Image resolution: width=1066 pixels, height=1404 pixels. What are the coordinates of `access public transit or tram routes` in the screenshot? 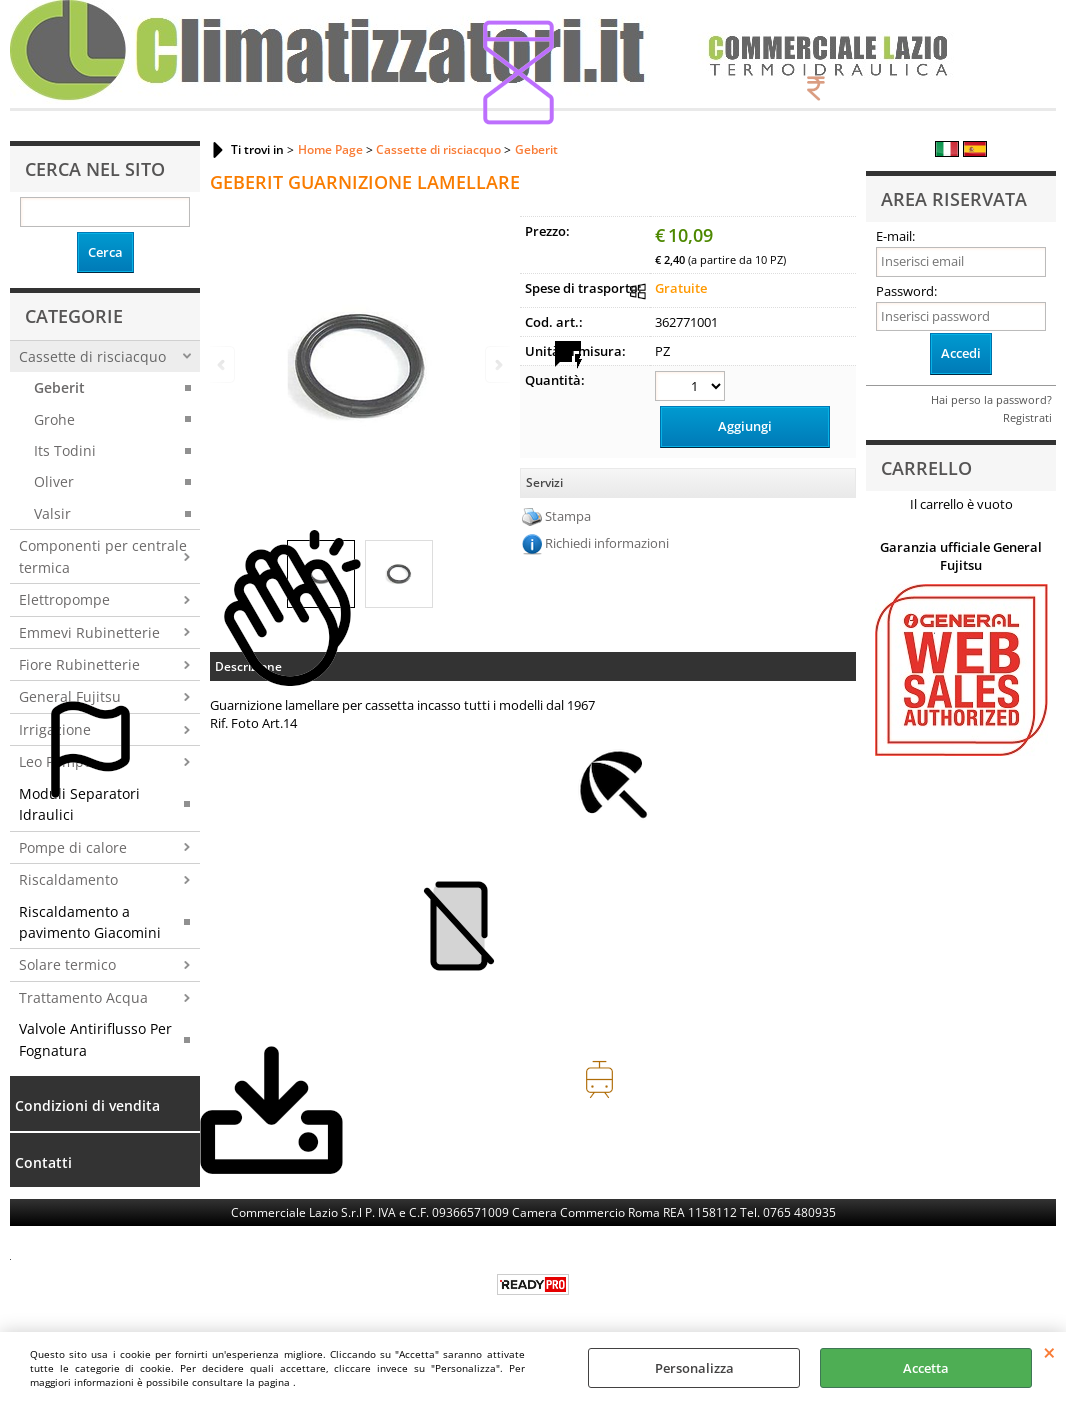 It's located at (599, 1079).